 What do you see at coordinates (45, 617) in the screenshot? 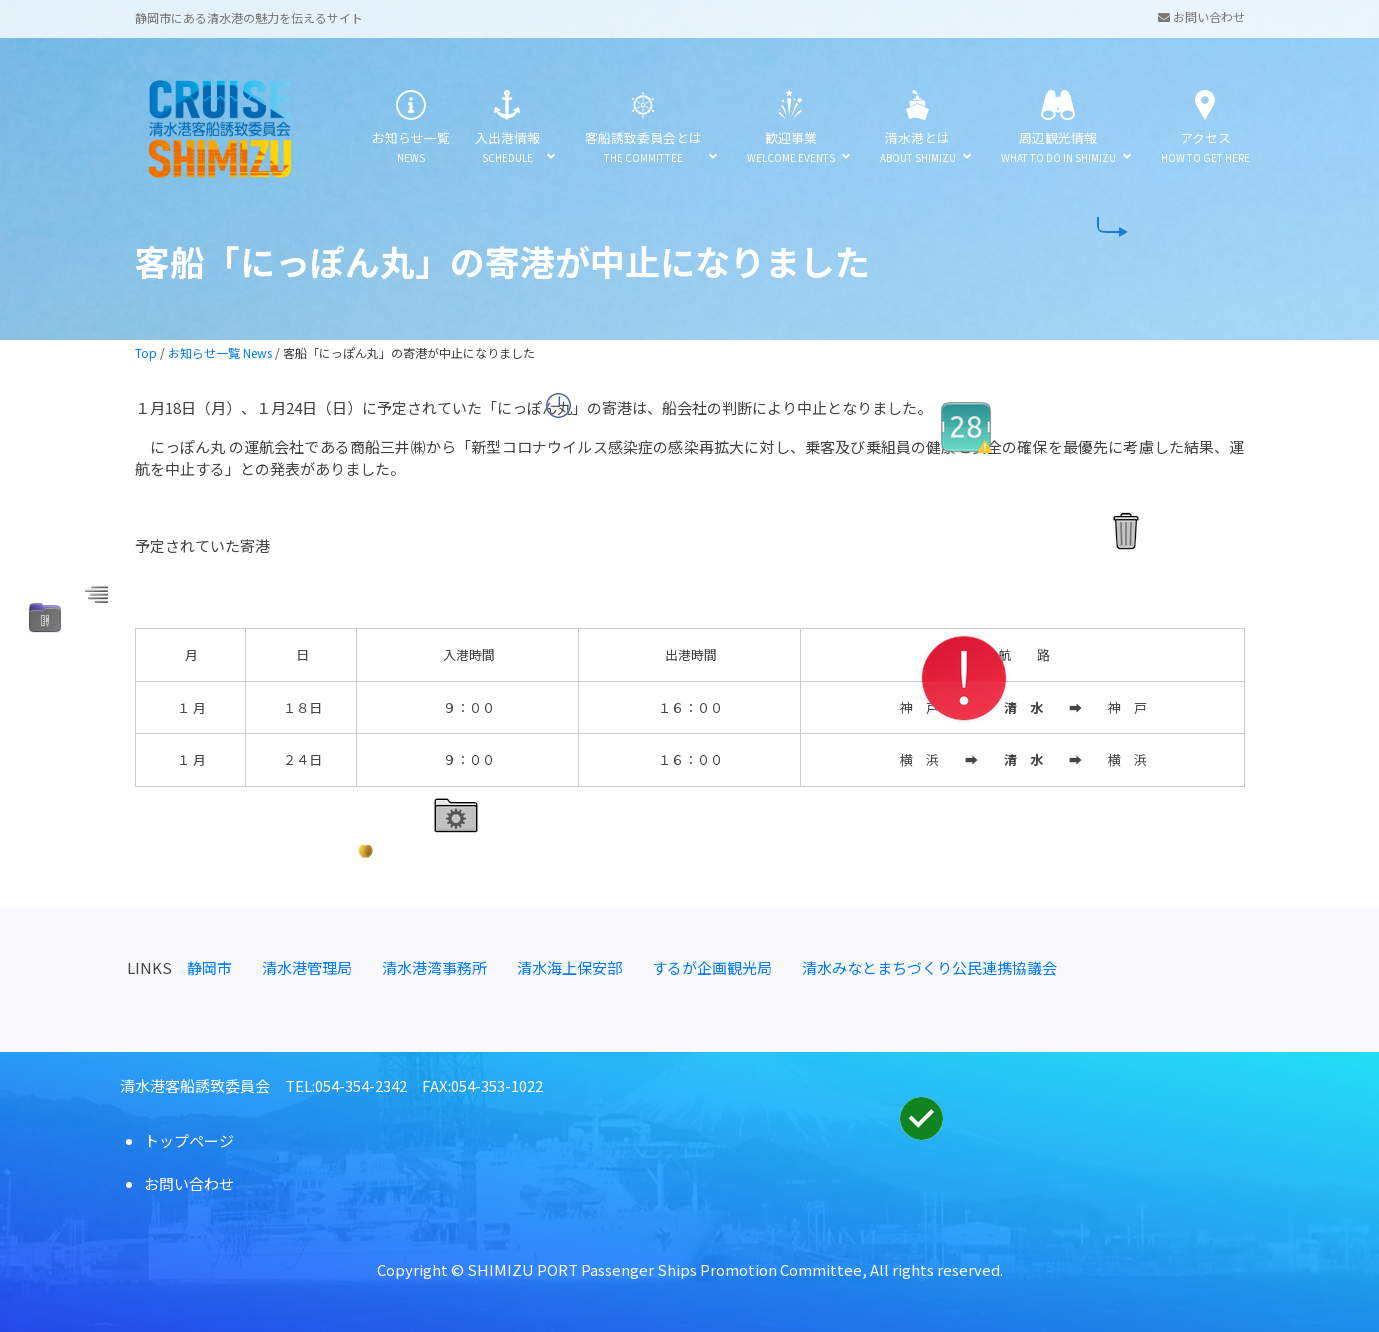
I see `open templates folder` at bounding box center [45, 617].